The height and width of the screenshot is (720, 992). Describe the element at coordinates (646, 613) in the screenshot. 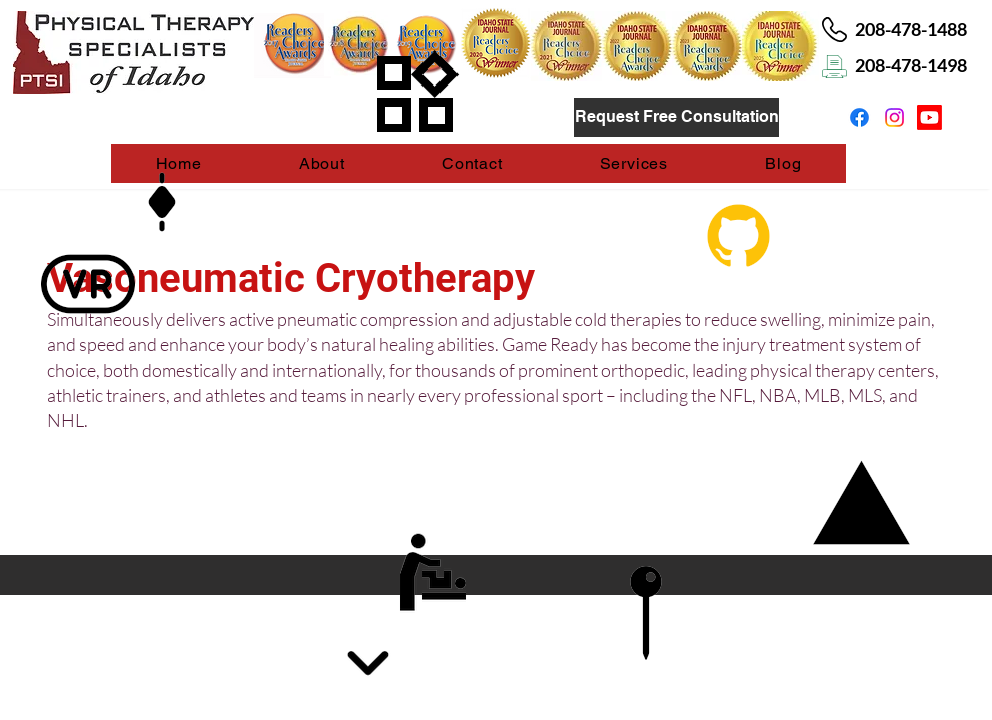

I see `pin an item to keep it visible` at that location.